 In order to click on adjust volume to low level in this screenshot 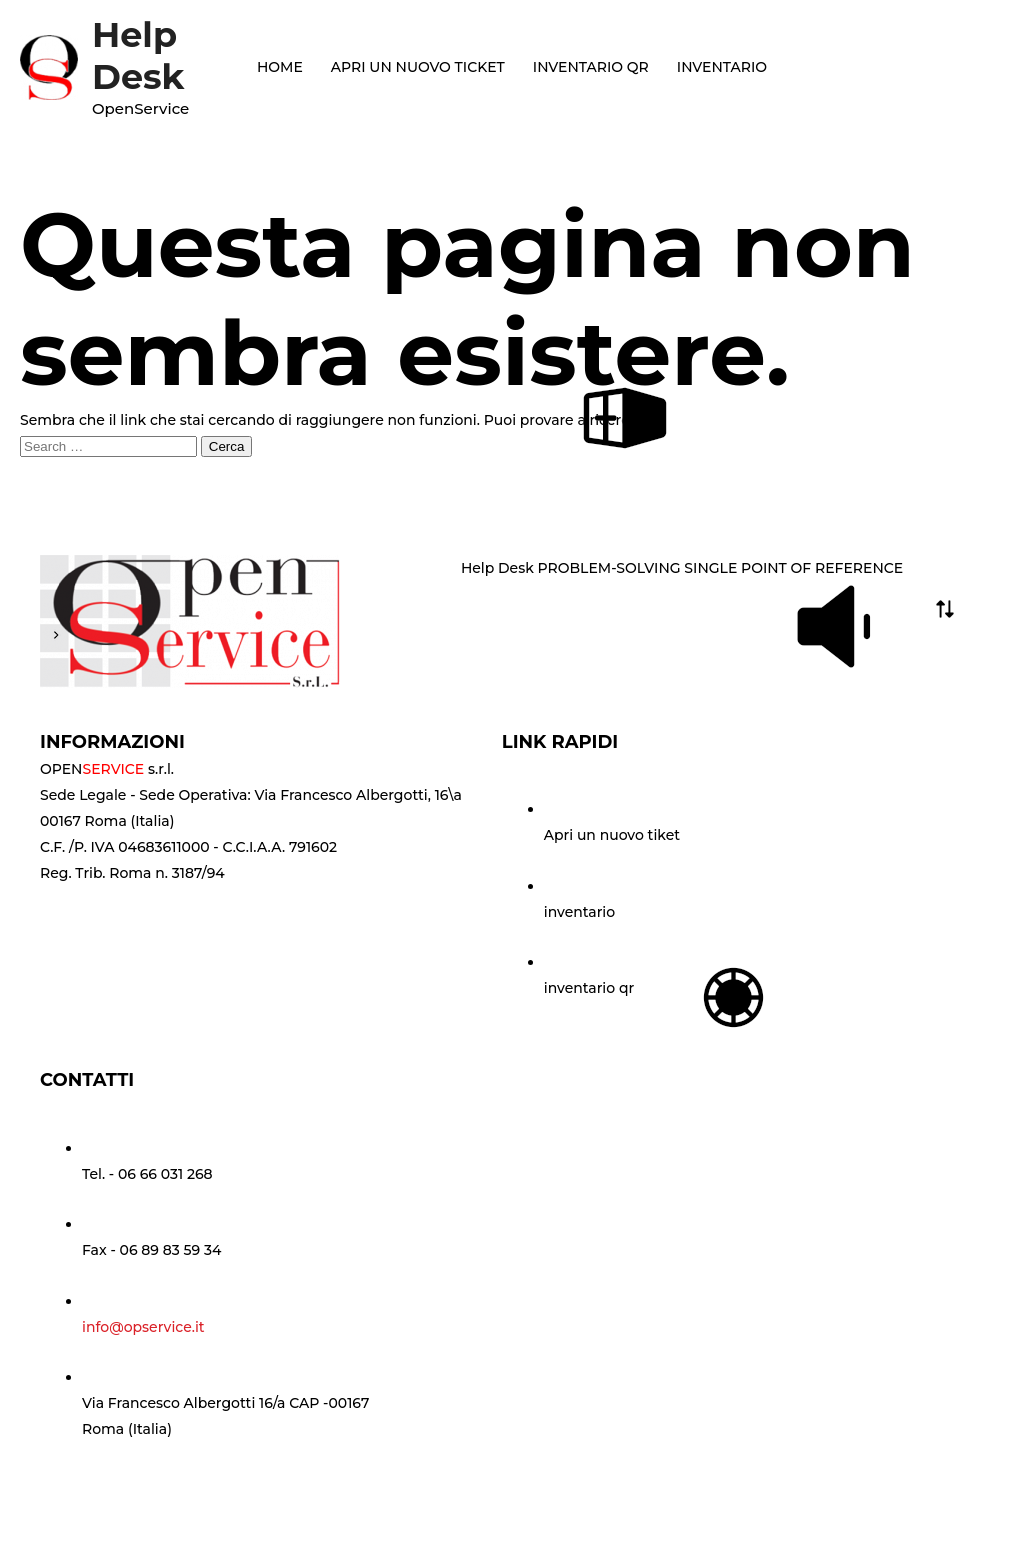, I will do `click(838, 626)`.